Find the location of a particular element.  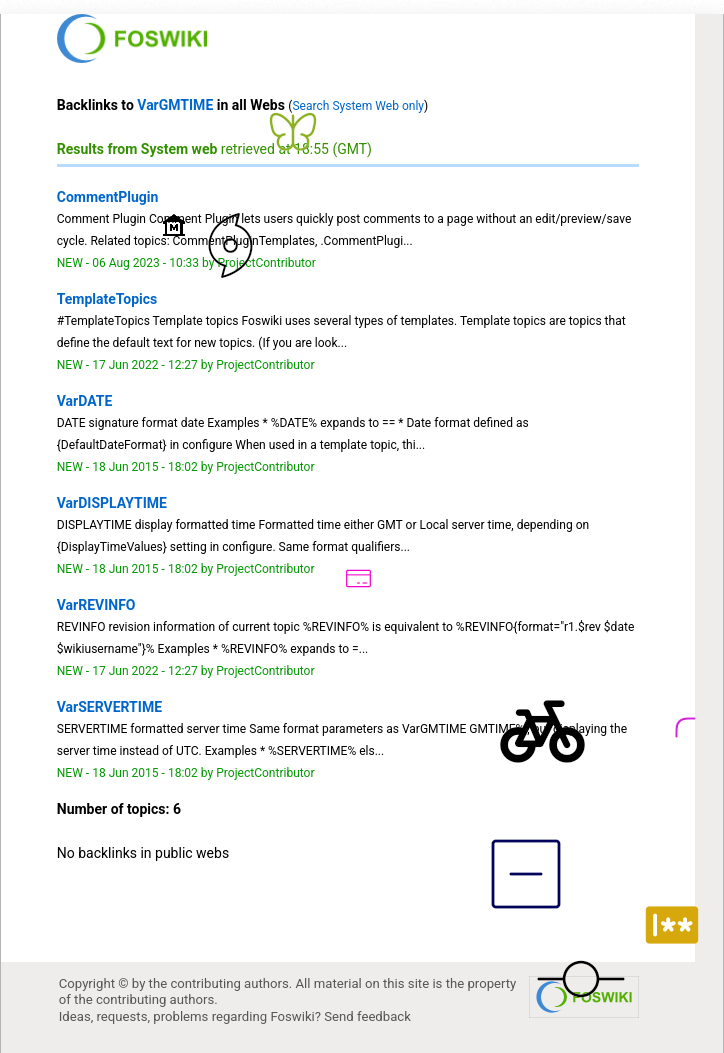

remove an item from a list or collection is located at coordinates (526, 874).